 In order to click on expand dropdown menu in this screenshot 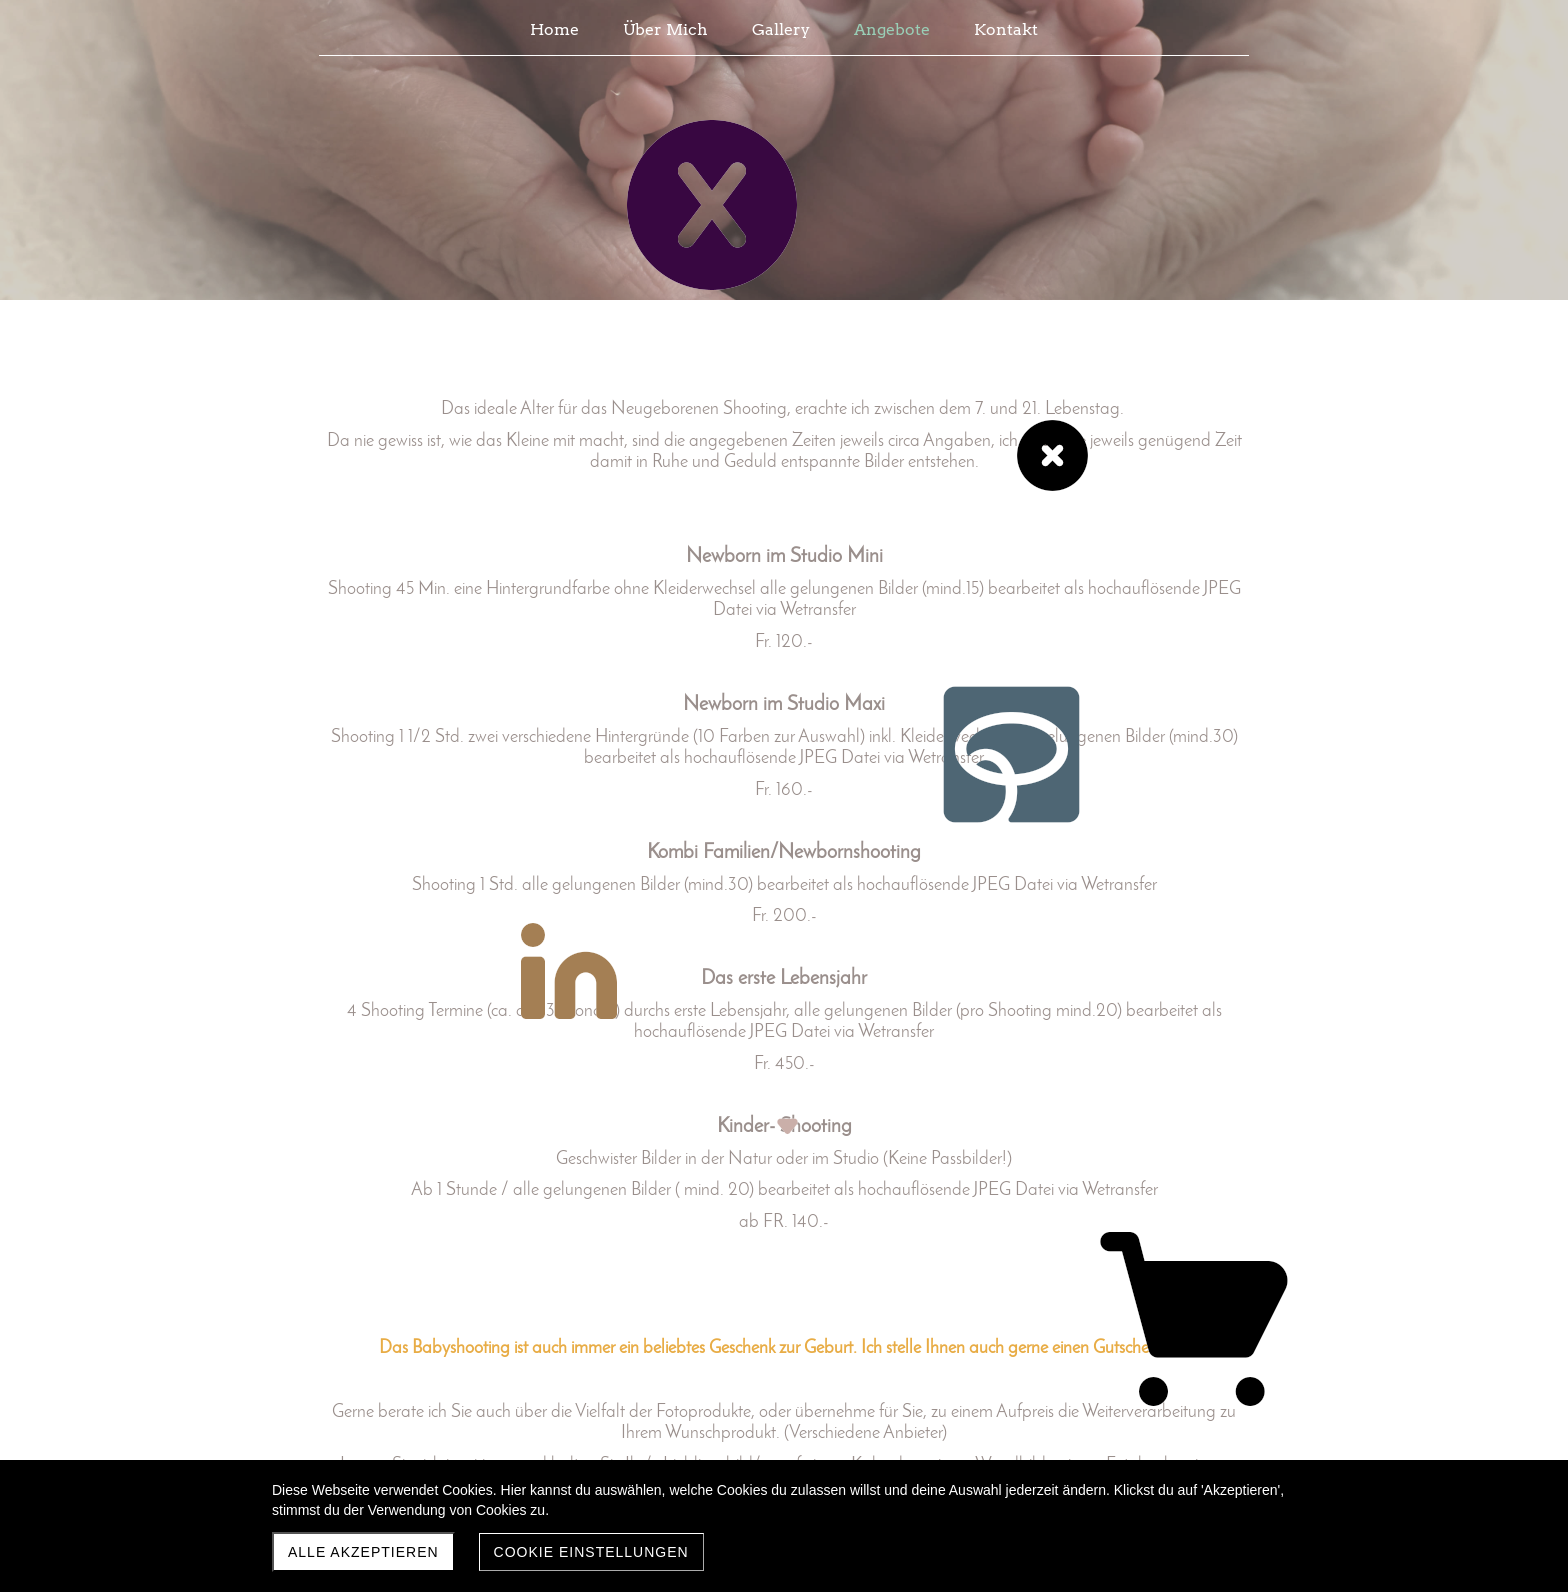, I will do `click(787, 1125)`.